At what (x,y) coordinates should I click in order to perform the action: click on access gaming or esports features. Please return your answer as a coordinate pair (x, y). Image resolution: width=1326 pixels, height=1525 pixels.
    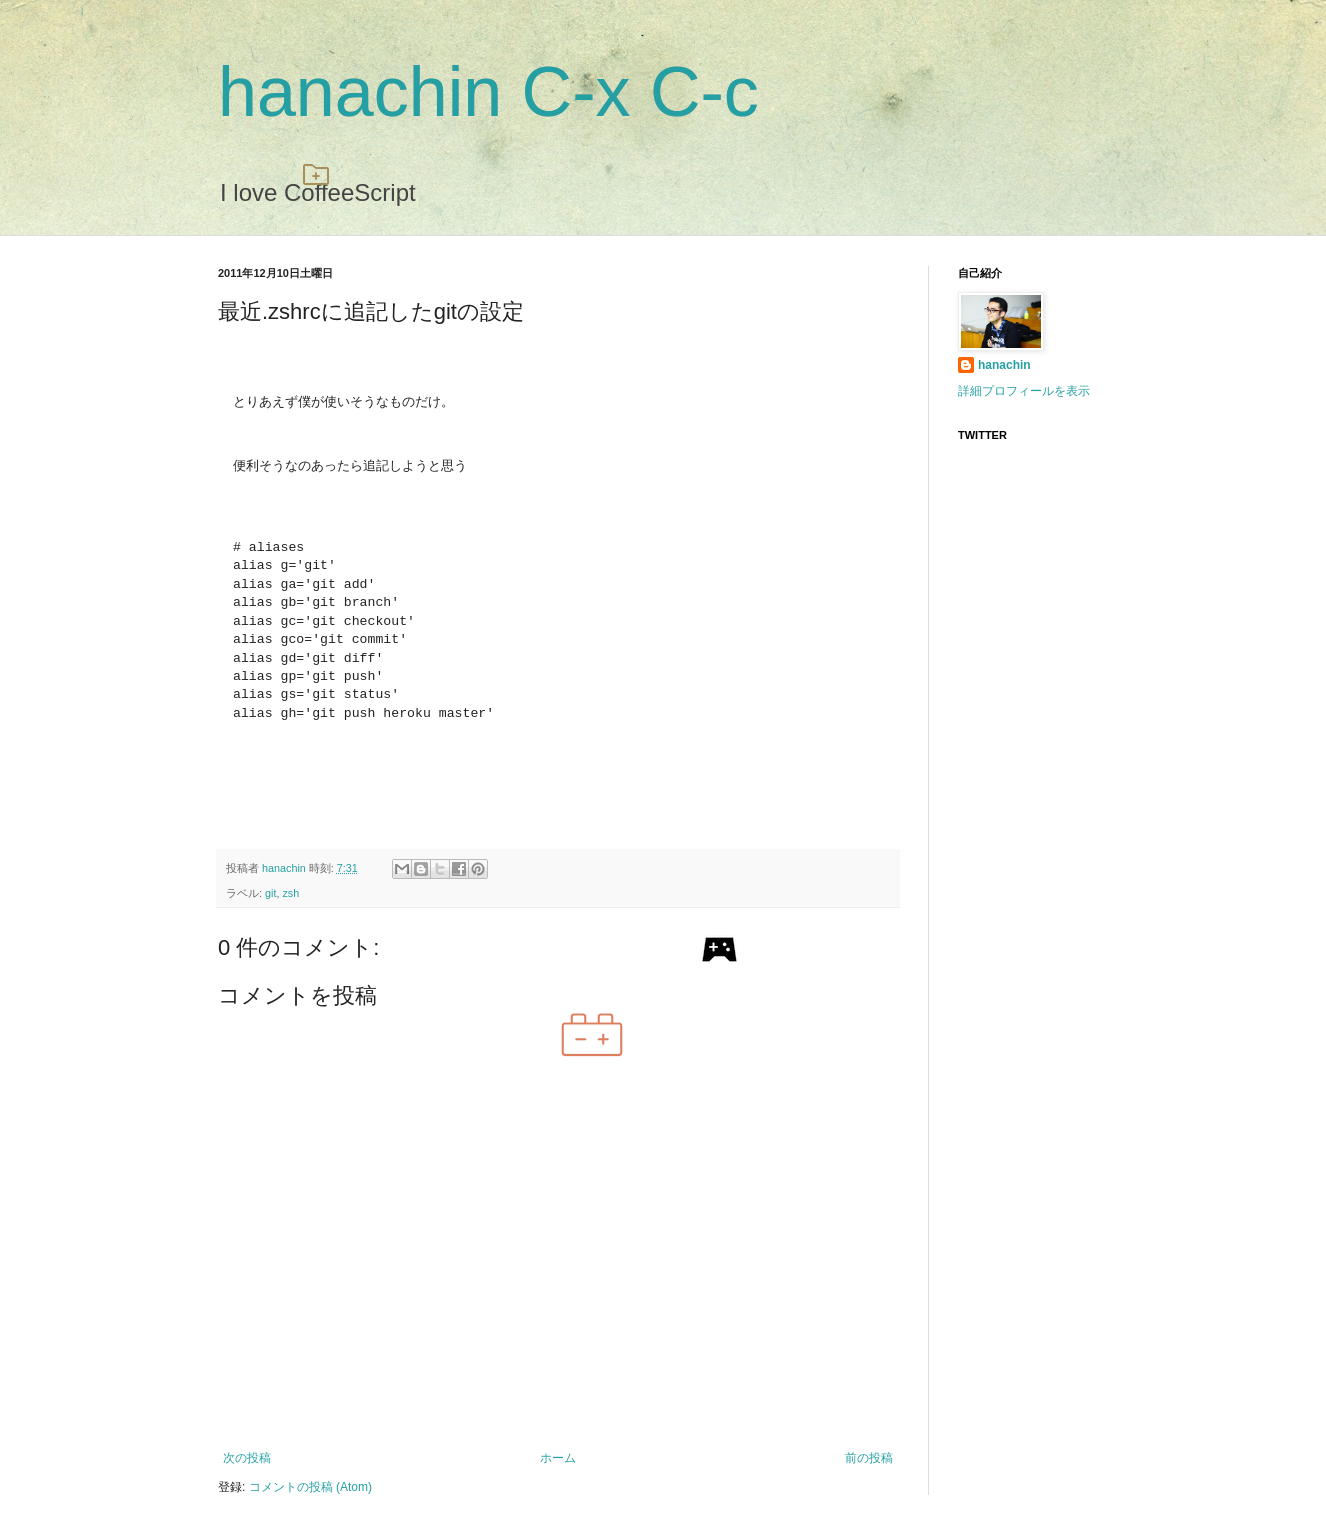
    Looking at the image, I should click on (719, 949).